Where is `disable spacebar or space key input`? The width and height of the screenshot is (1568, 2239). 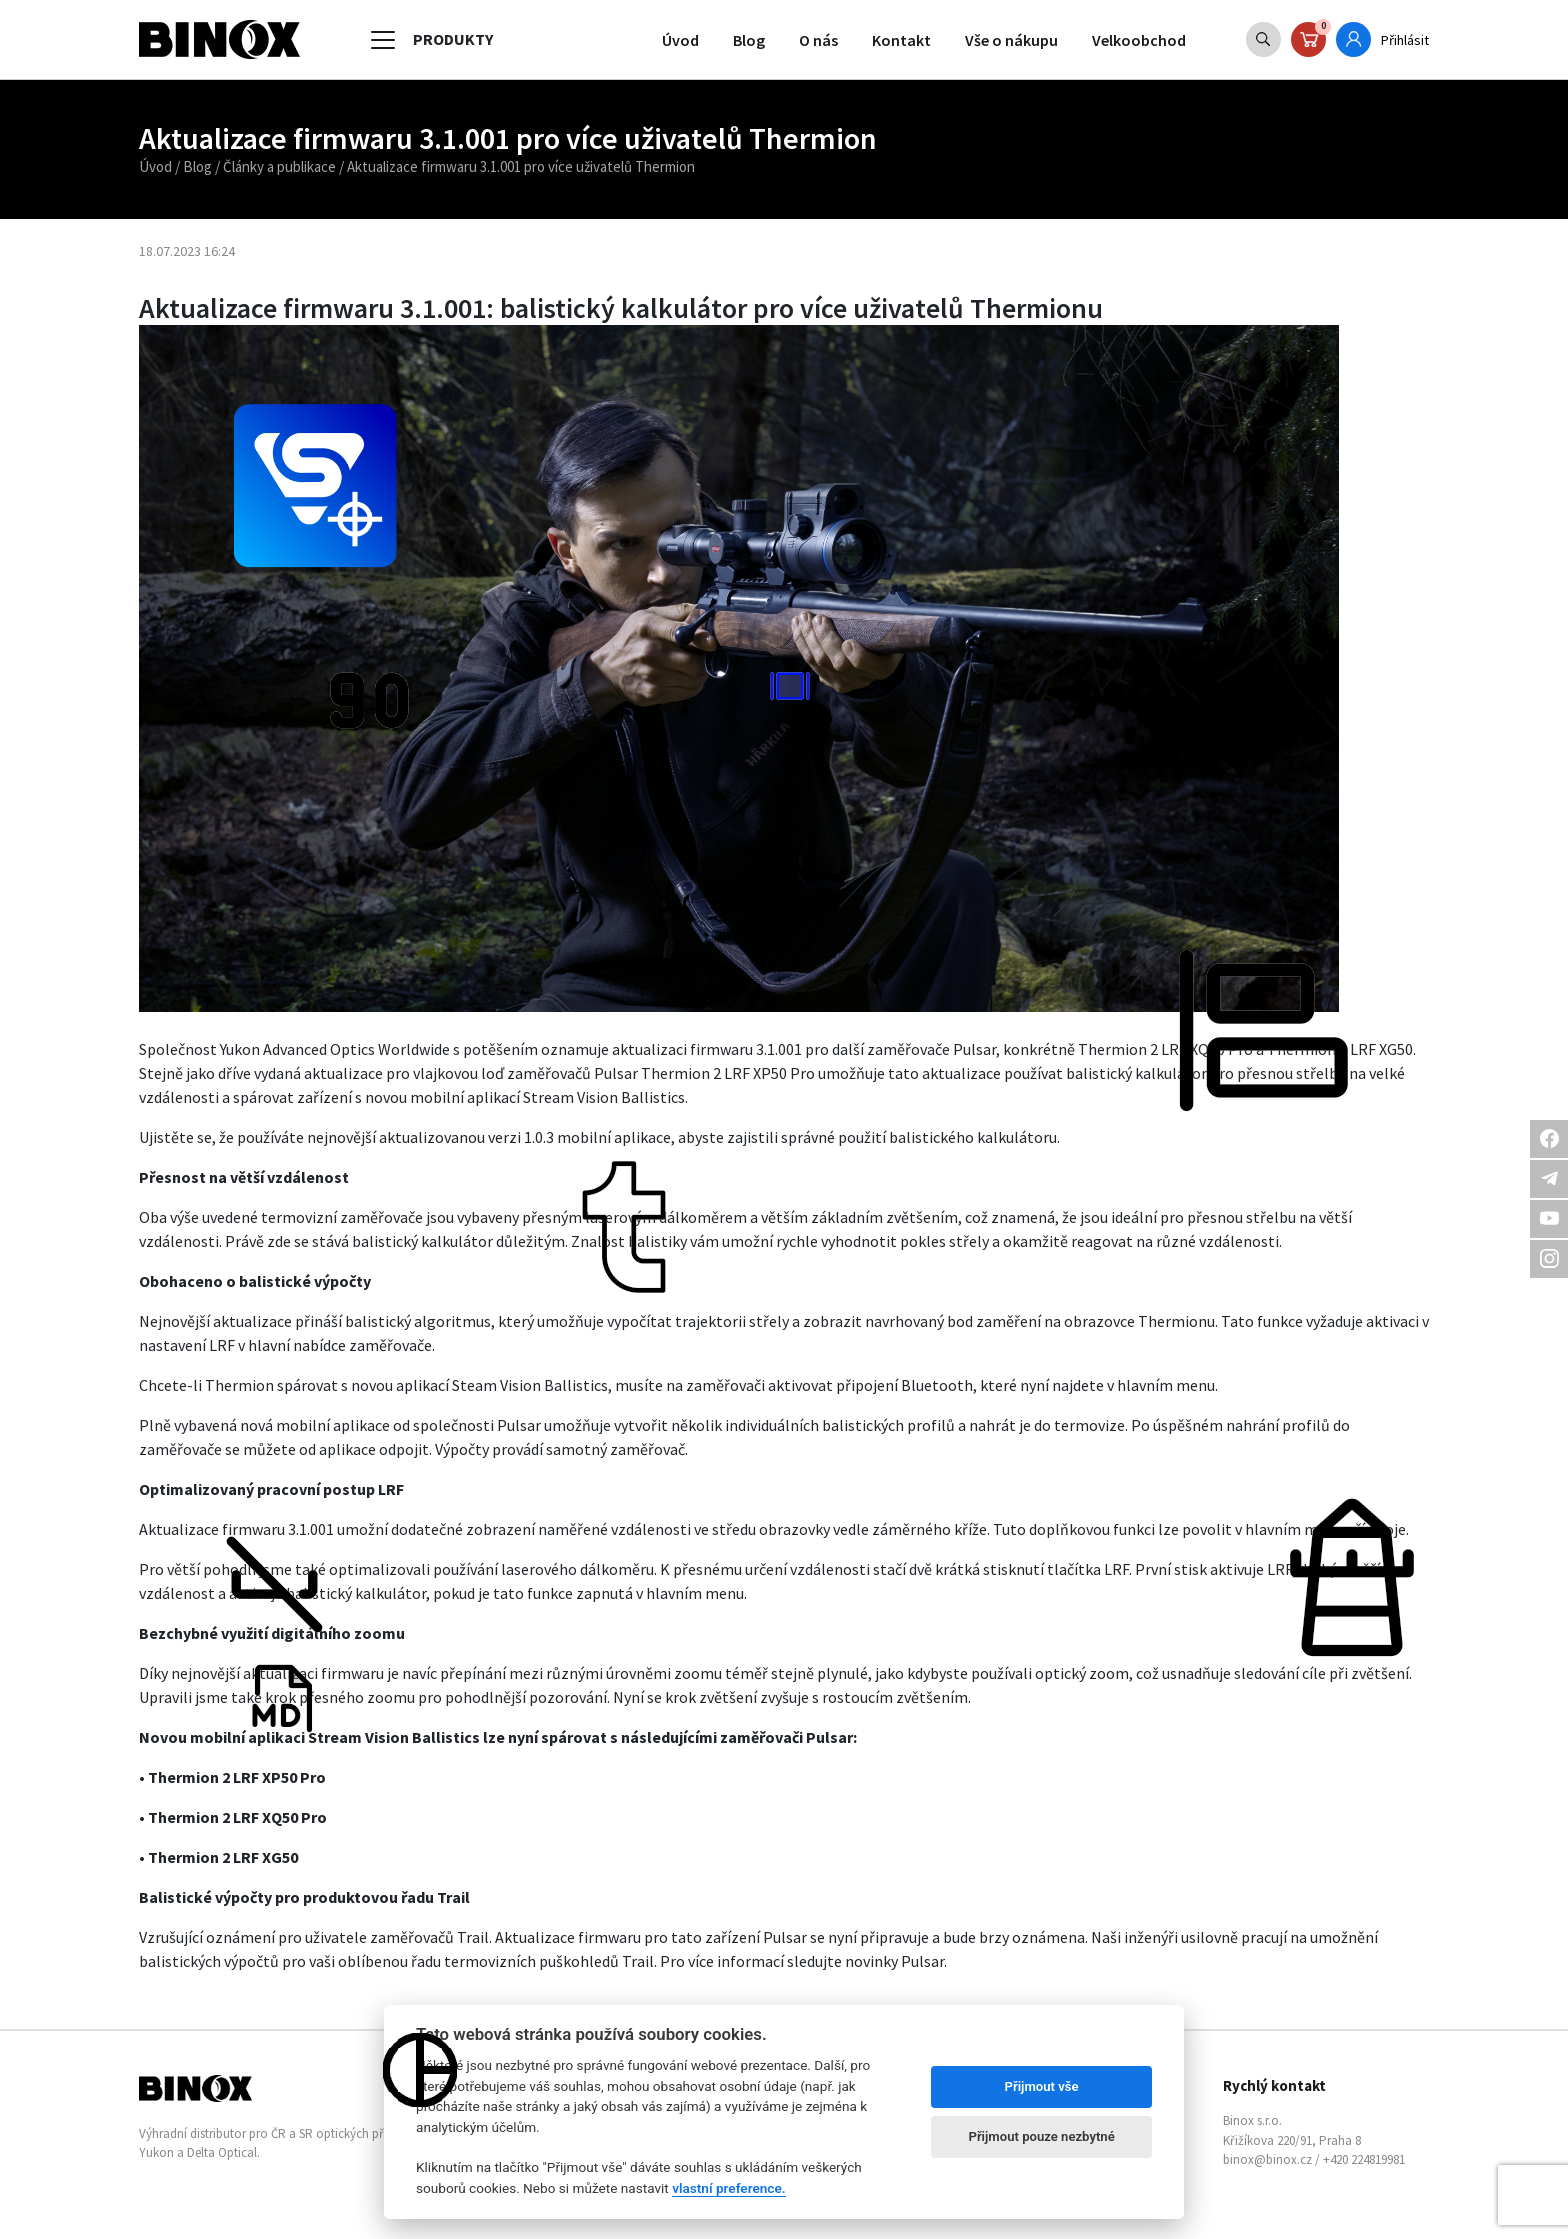
disable spacebar or space key input is located at coordinates (274, 1584).